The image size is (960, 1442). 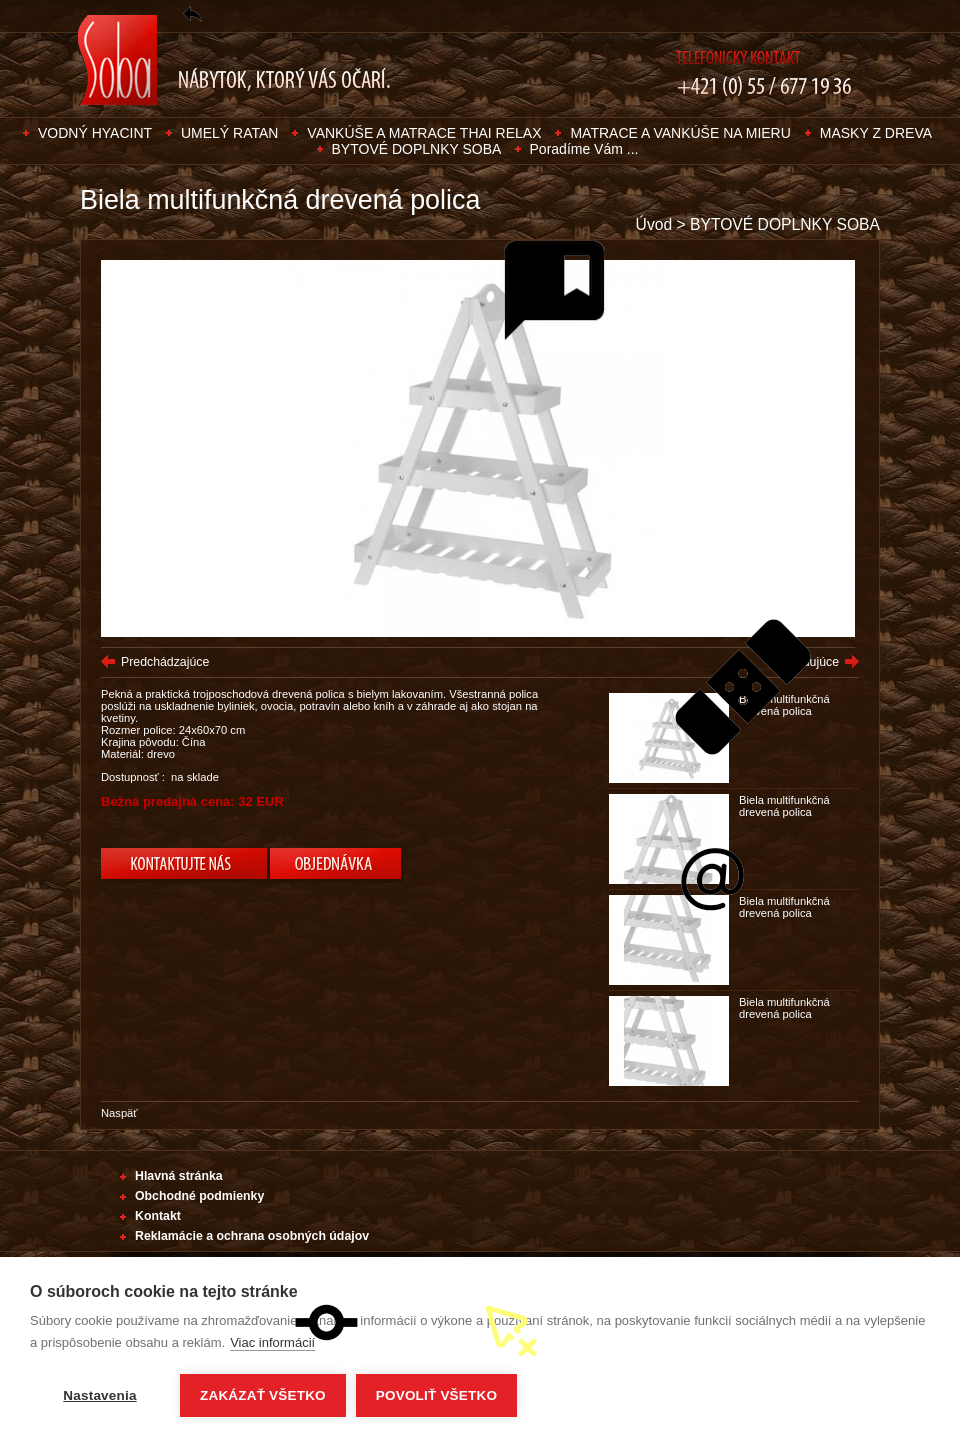 I want to click on disable cursor or pointer functionality, so click(x=508, y=1328).